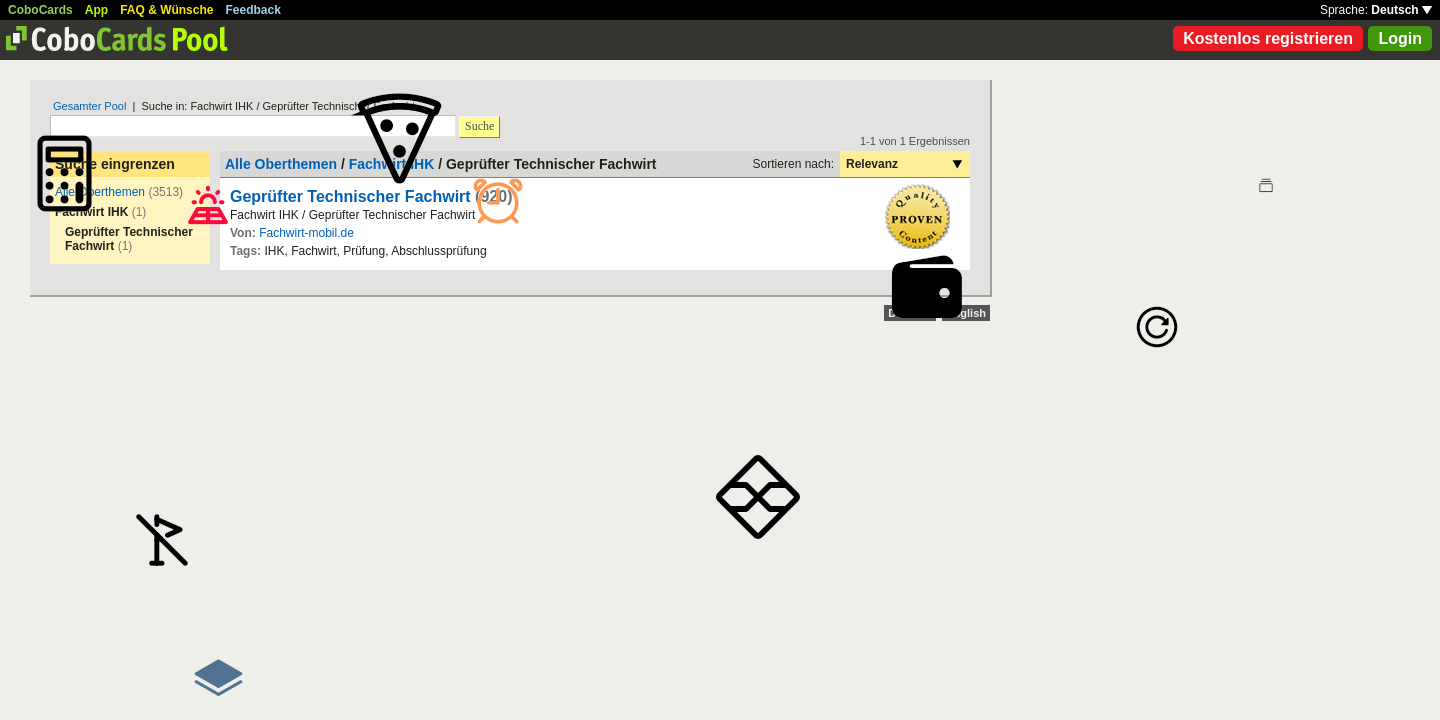  I want to click on access your wallet or payment methods, so click(927, 288).